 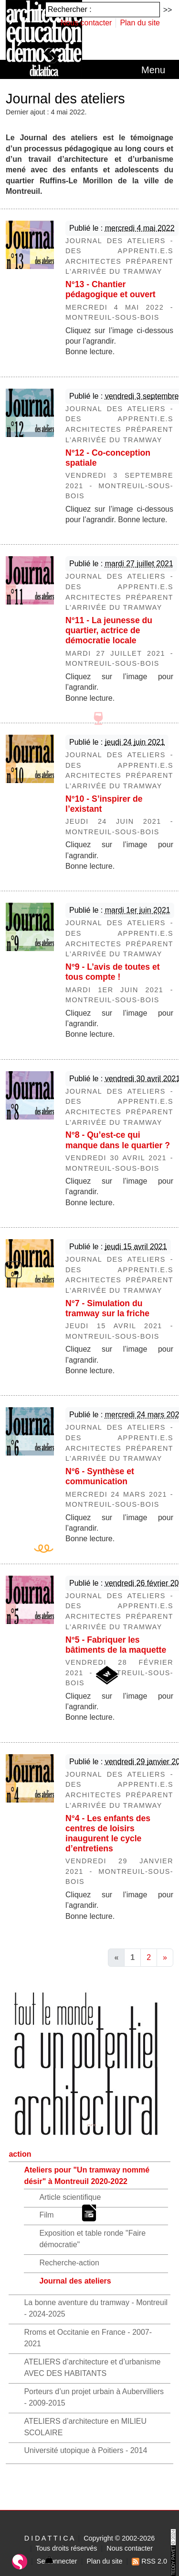 What do you see at coordinates (92, 2125) in the screenshot?
I see `PlayStation 3 brand logo` at bounding box center [92, 2125].